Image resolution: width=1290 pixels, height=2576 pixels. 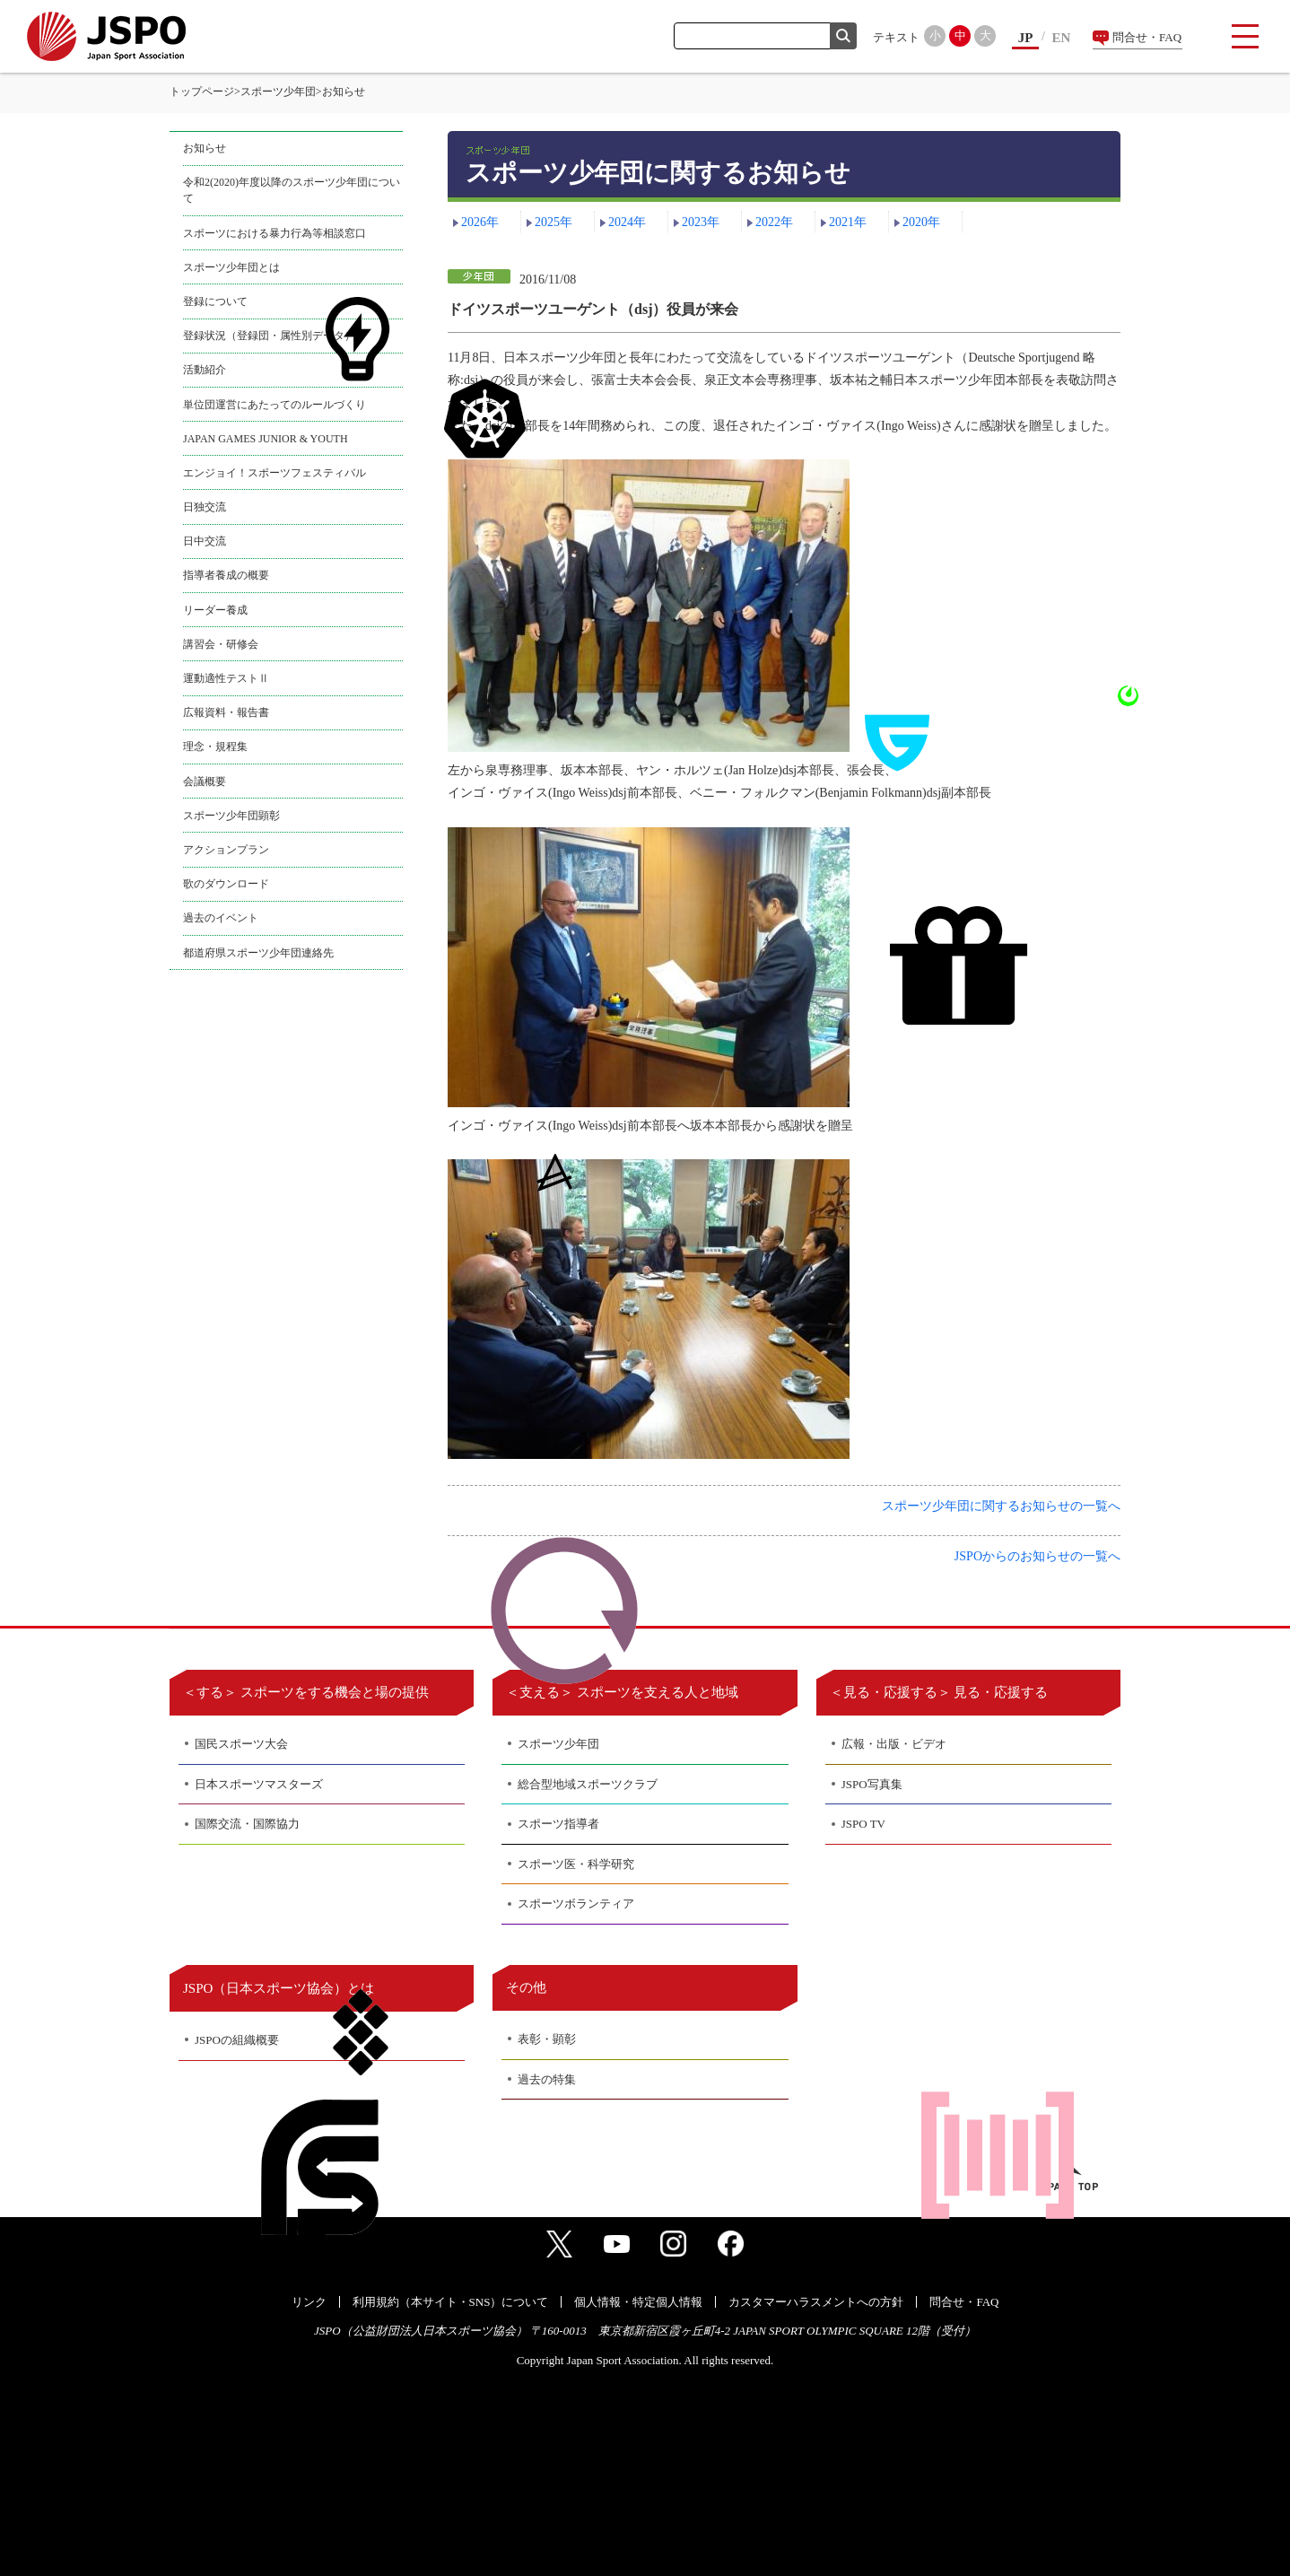 What do you see at coordinates (484, 418) in the screenshot?
I see `kubernetes container orchestration platform logo` at bounding box center [484, 418].